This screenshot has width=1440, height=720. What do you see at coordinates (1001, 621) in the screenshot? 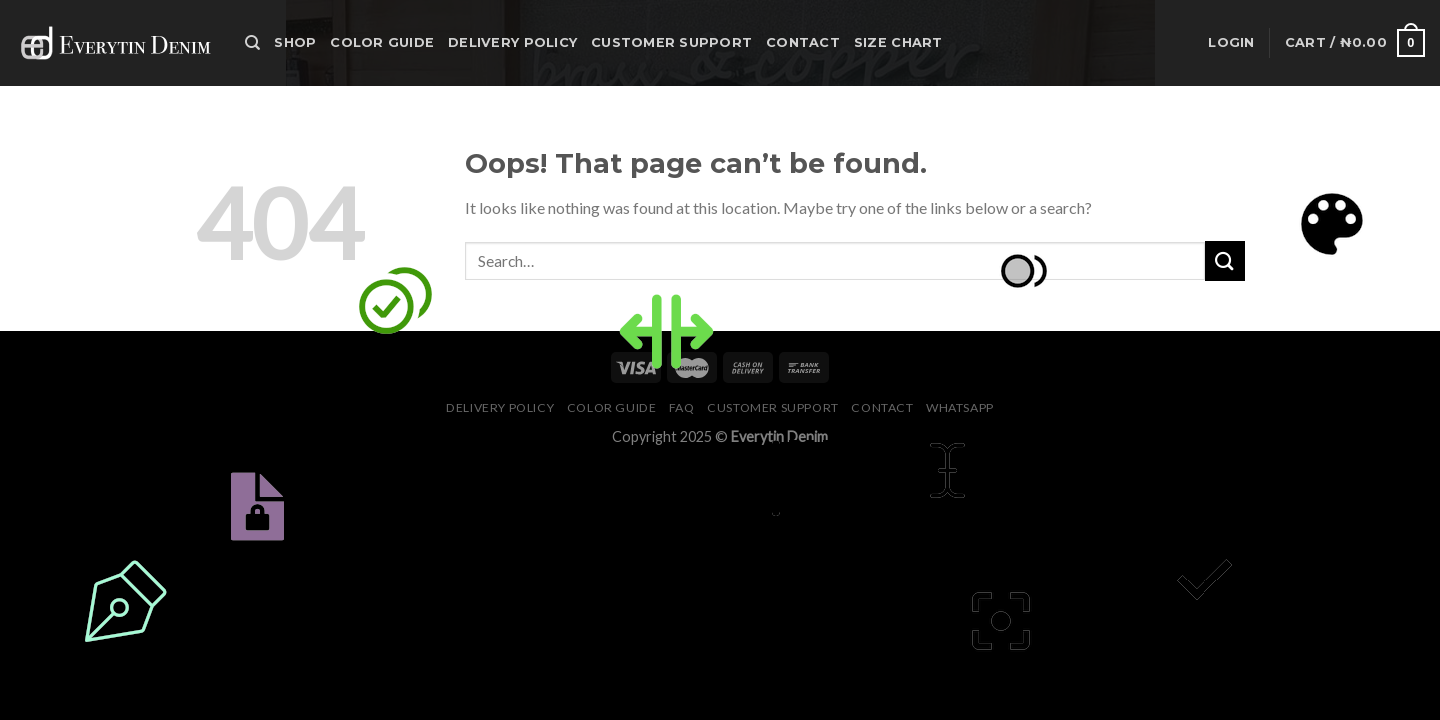
I see `center focus on the current subject` at bounding box center [1001, 621].